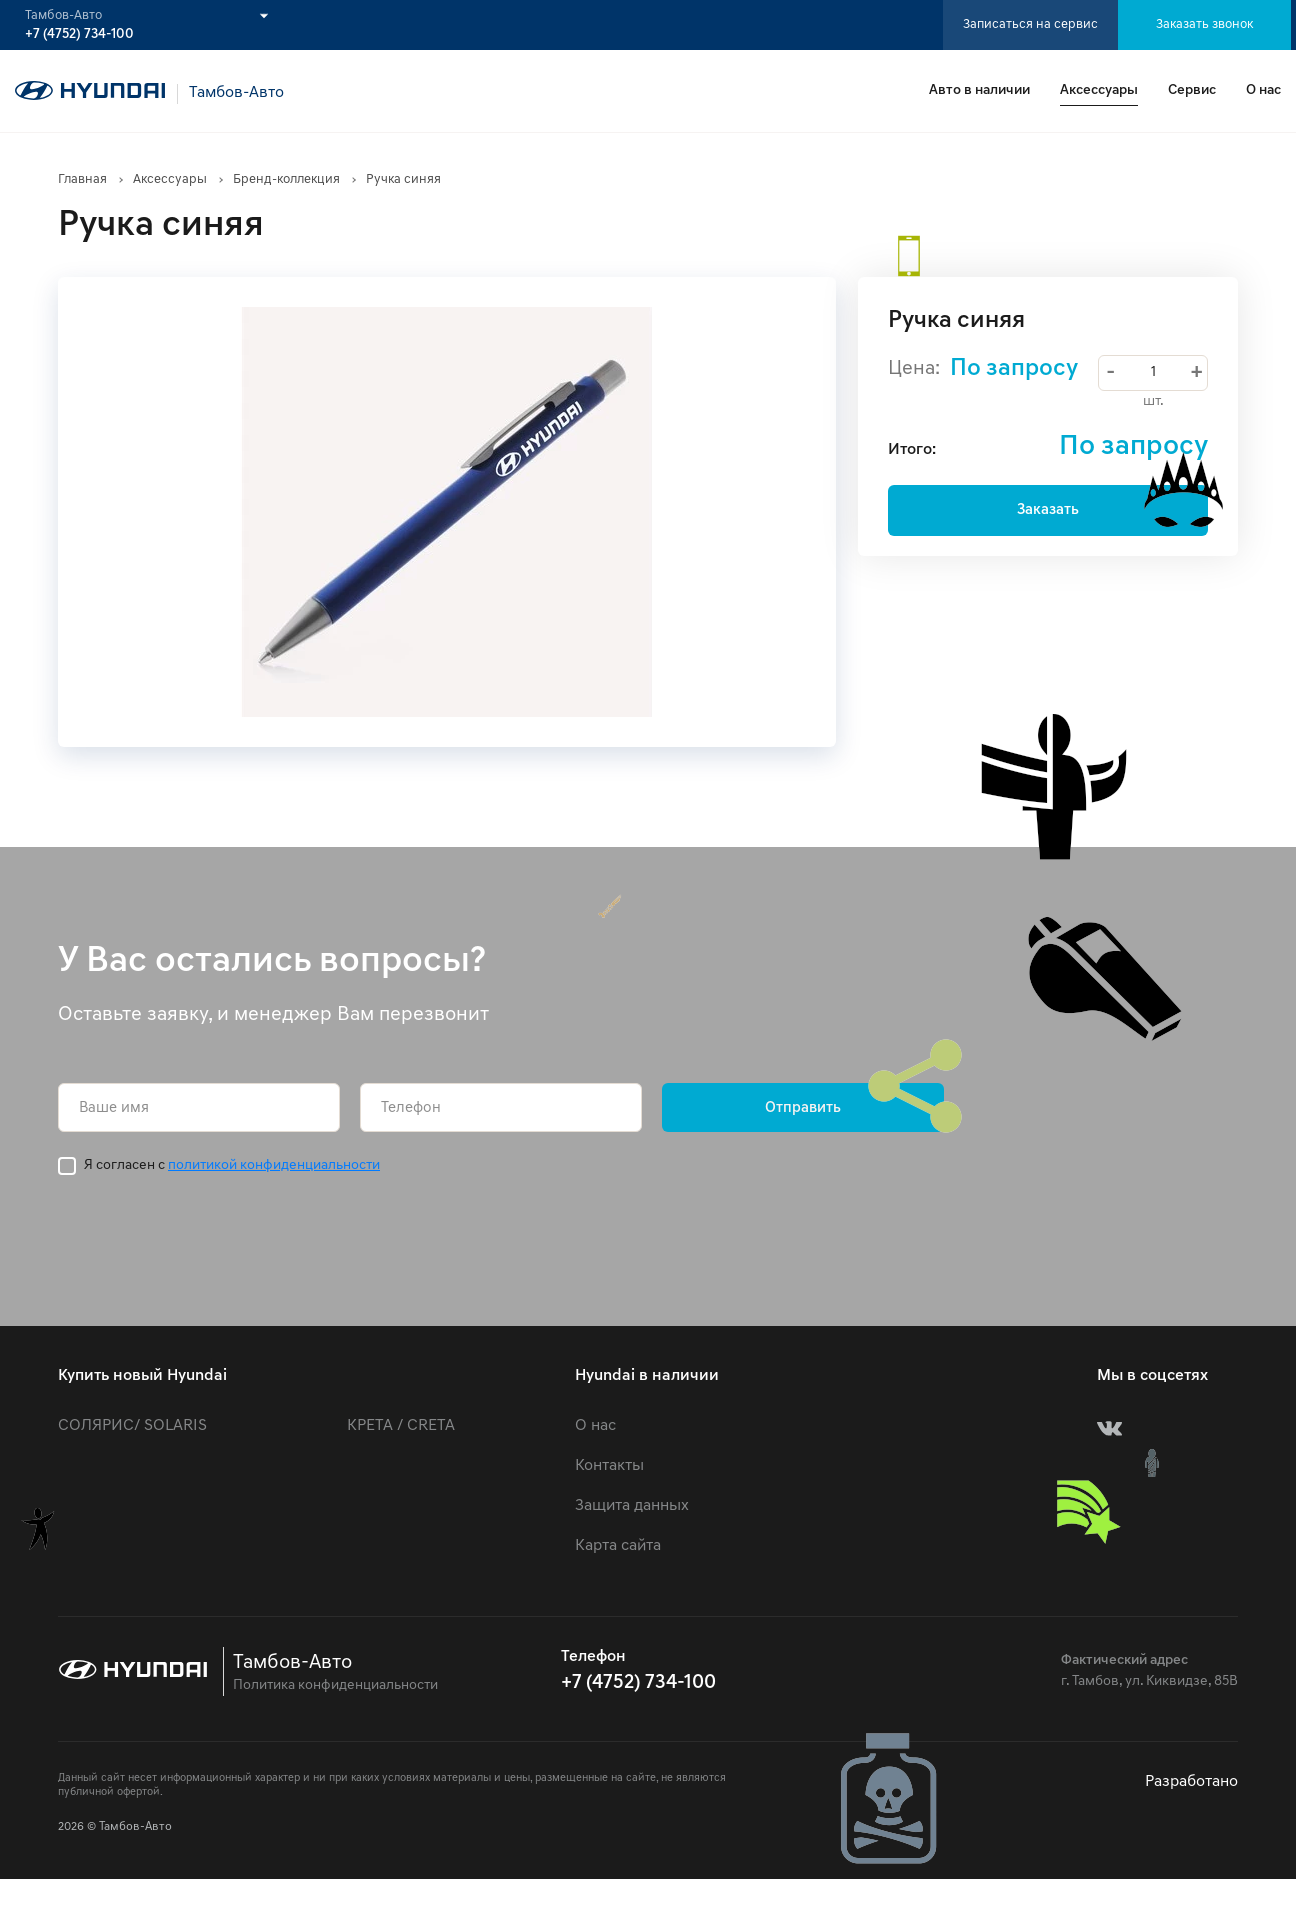 The width and height of the screenshot is (1296, 1915). Describe the element at coordinates (1091, 1514) in the screenshot. I see `indicates a special achievement or rare reward` at that location.